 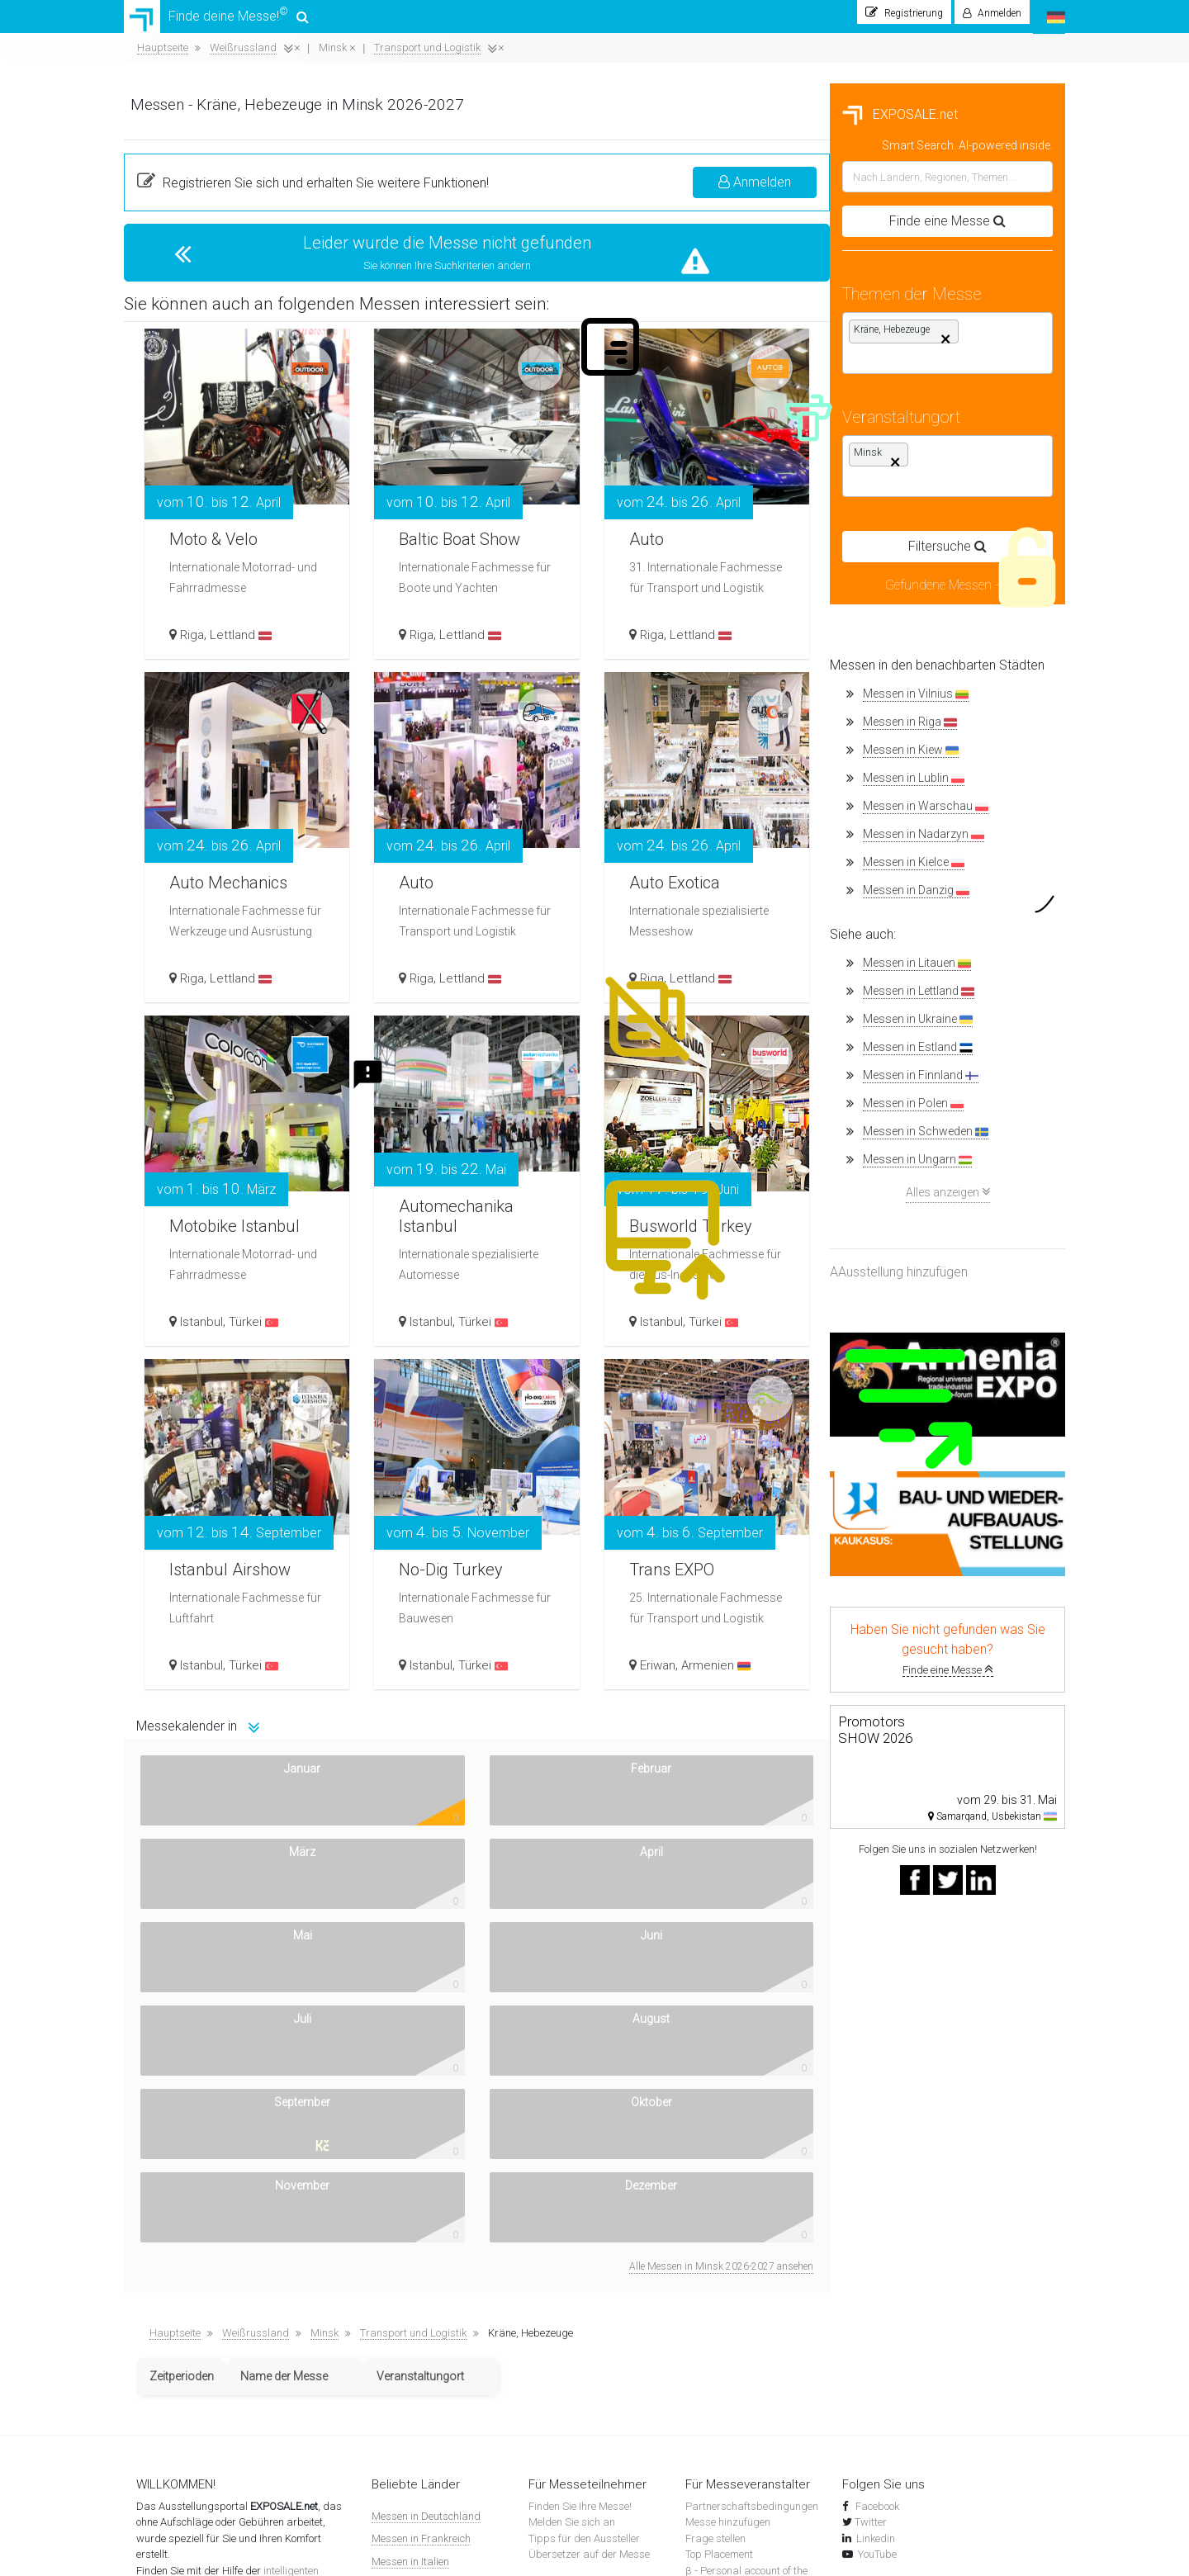 I want to click on unlock a secured item or feature, so click(x=1027, y=570).